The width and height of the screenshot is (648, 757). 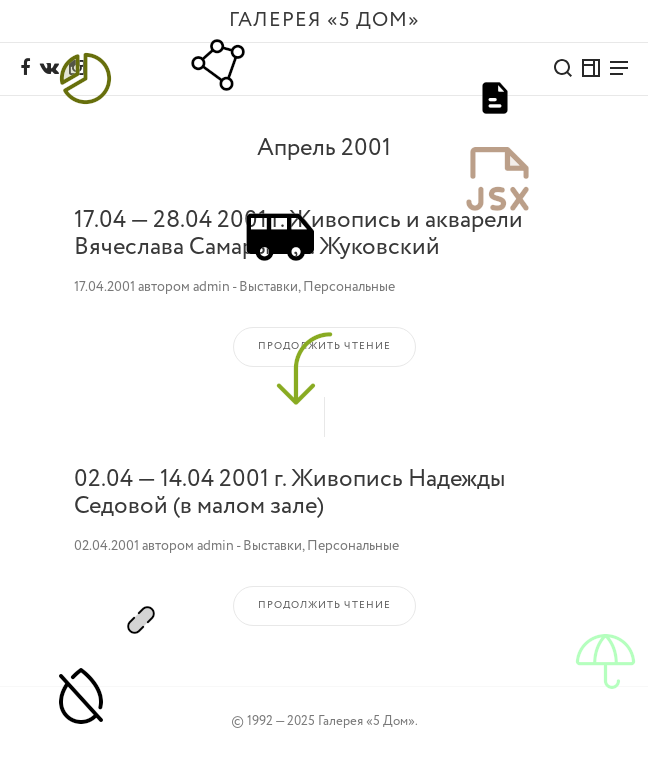 What do you see at coordinates (141, 620) in the screenshot?
I see `disconnect or unlink connected items` at bounding box center [141, 620].